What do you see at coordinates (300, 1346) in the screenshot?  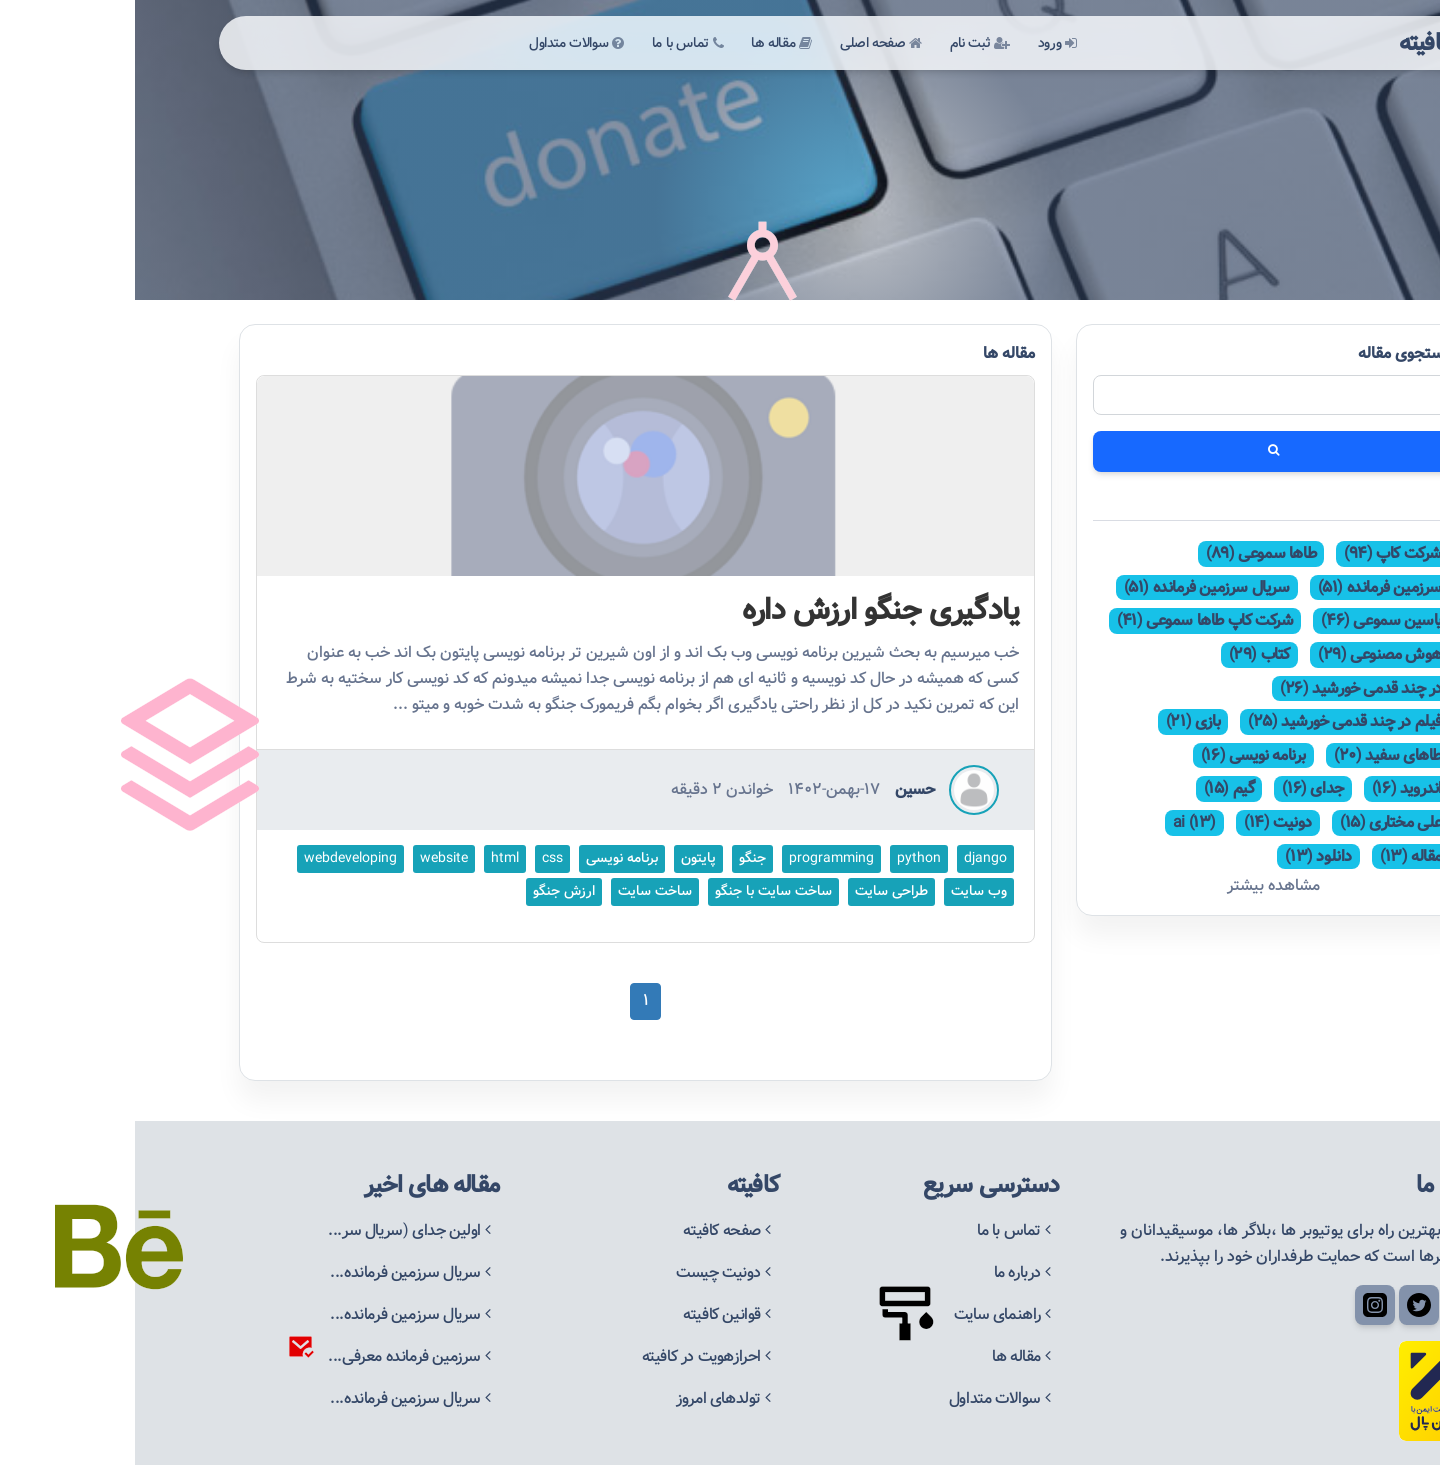 I see `email successfully sent or delivered` at bounding box center [300, 1346].